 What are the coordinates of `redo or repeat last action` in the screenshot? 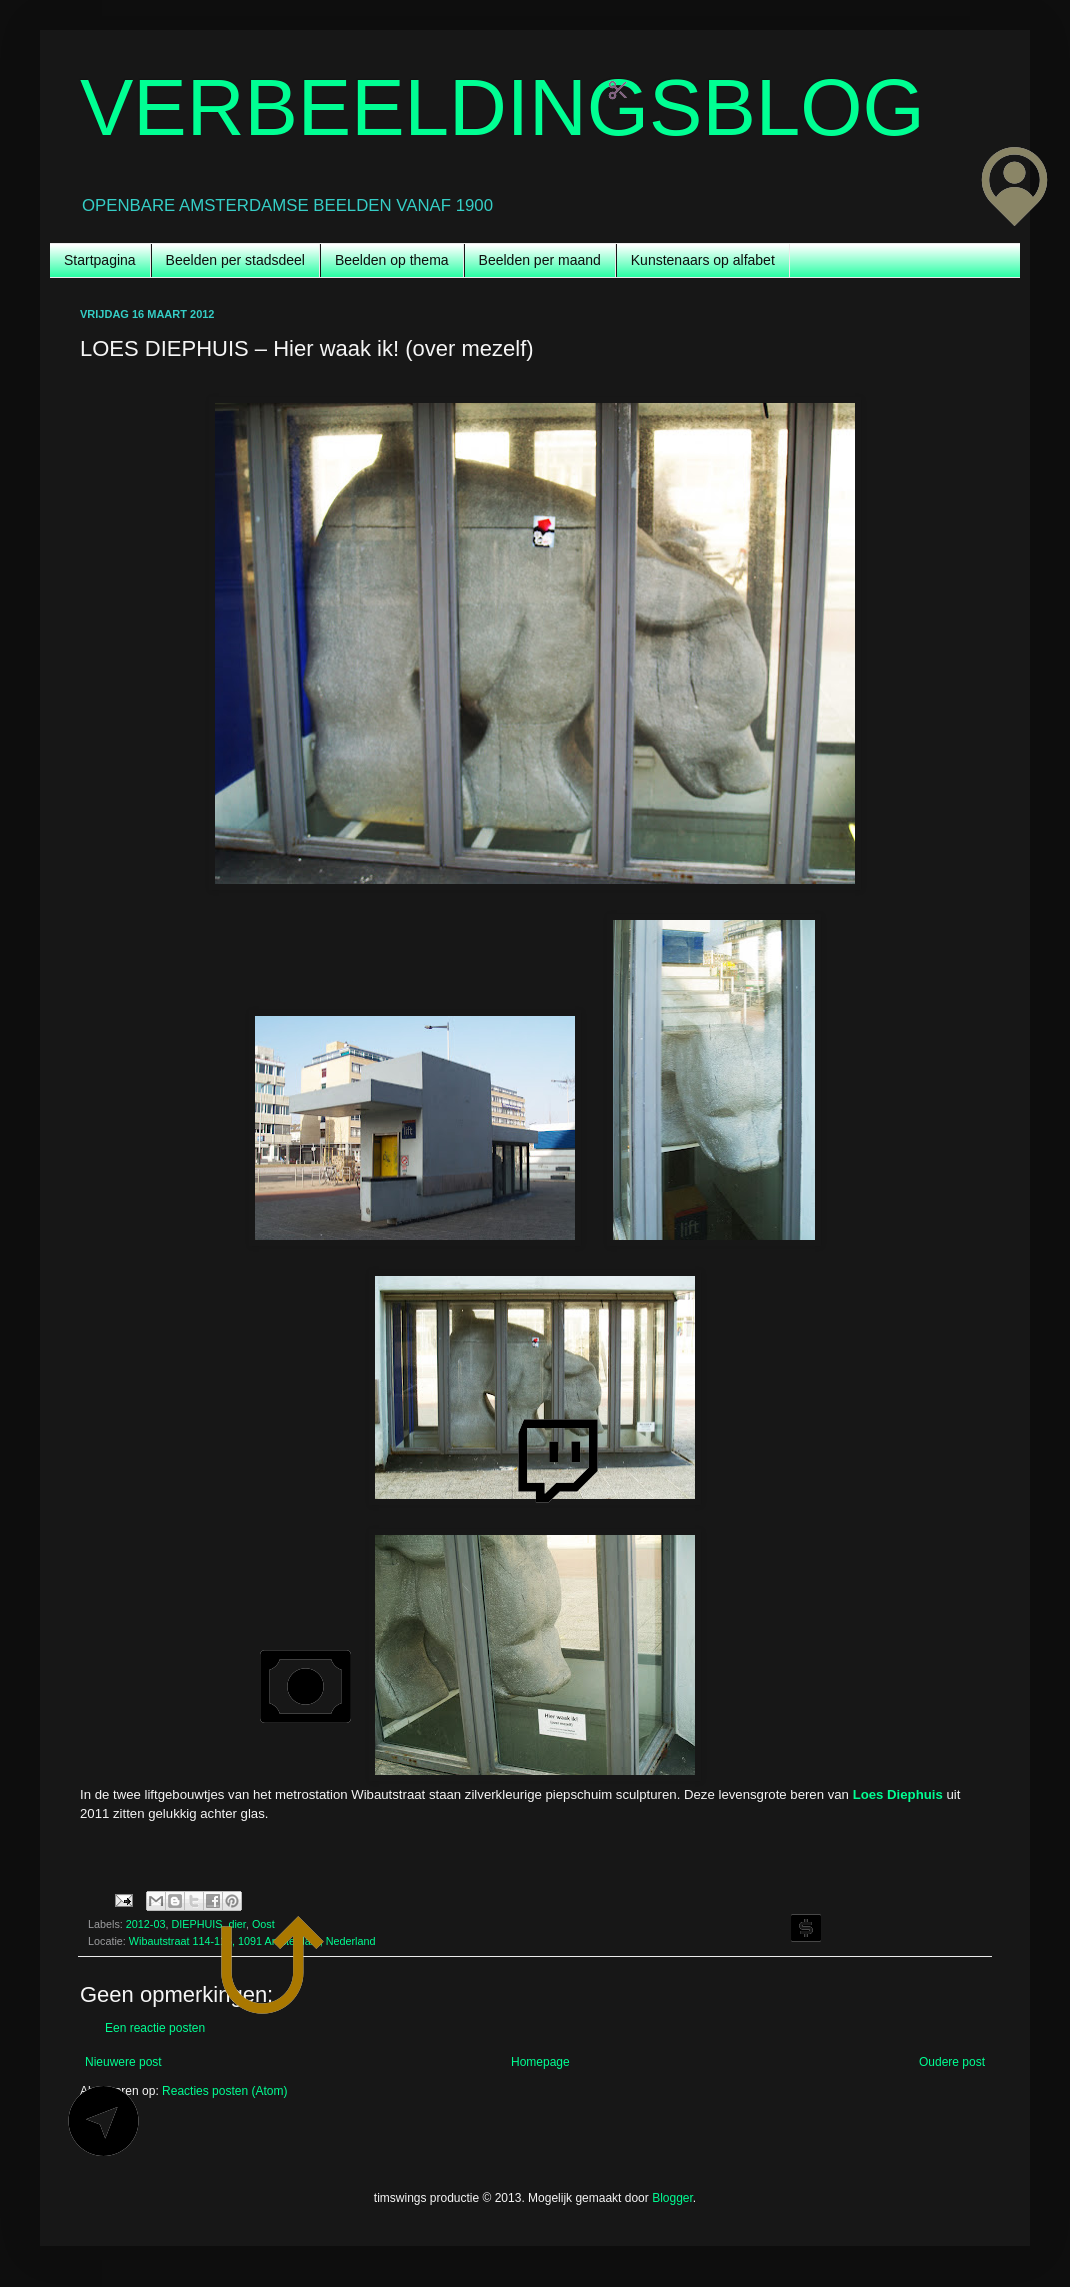 It's located at (267, 1967).